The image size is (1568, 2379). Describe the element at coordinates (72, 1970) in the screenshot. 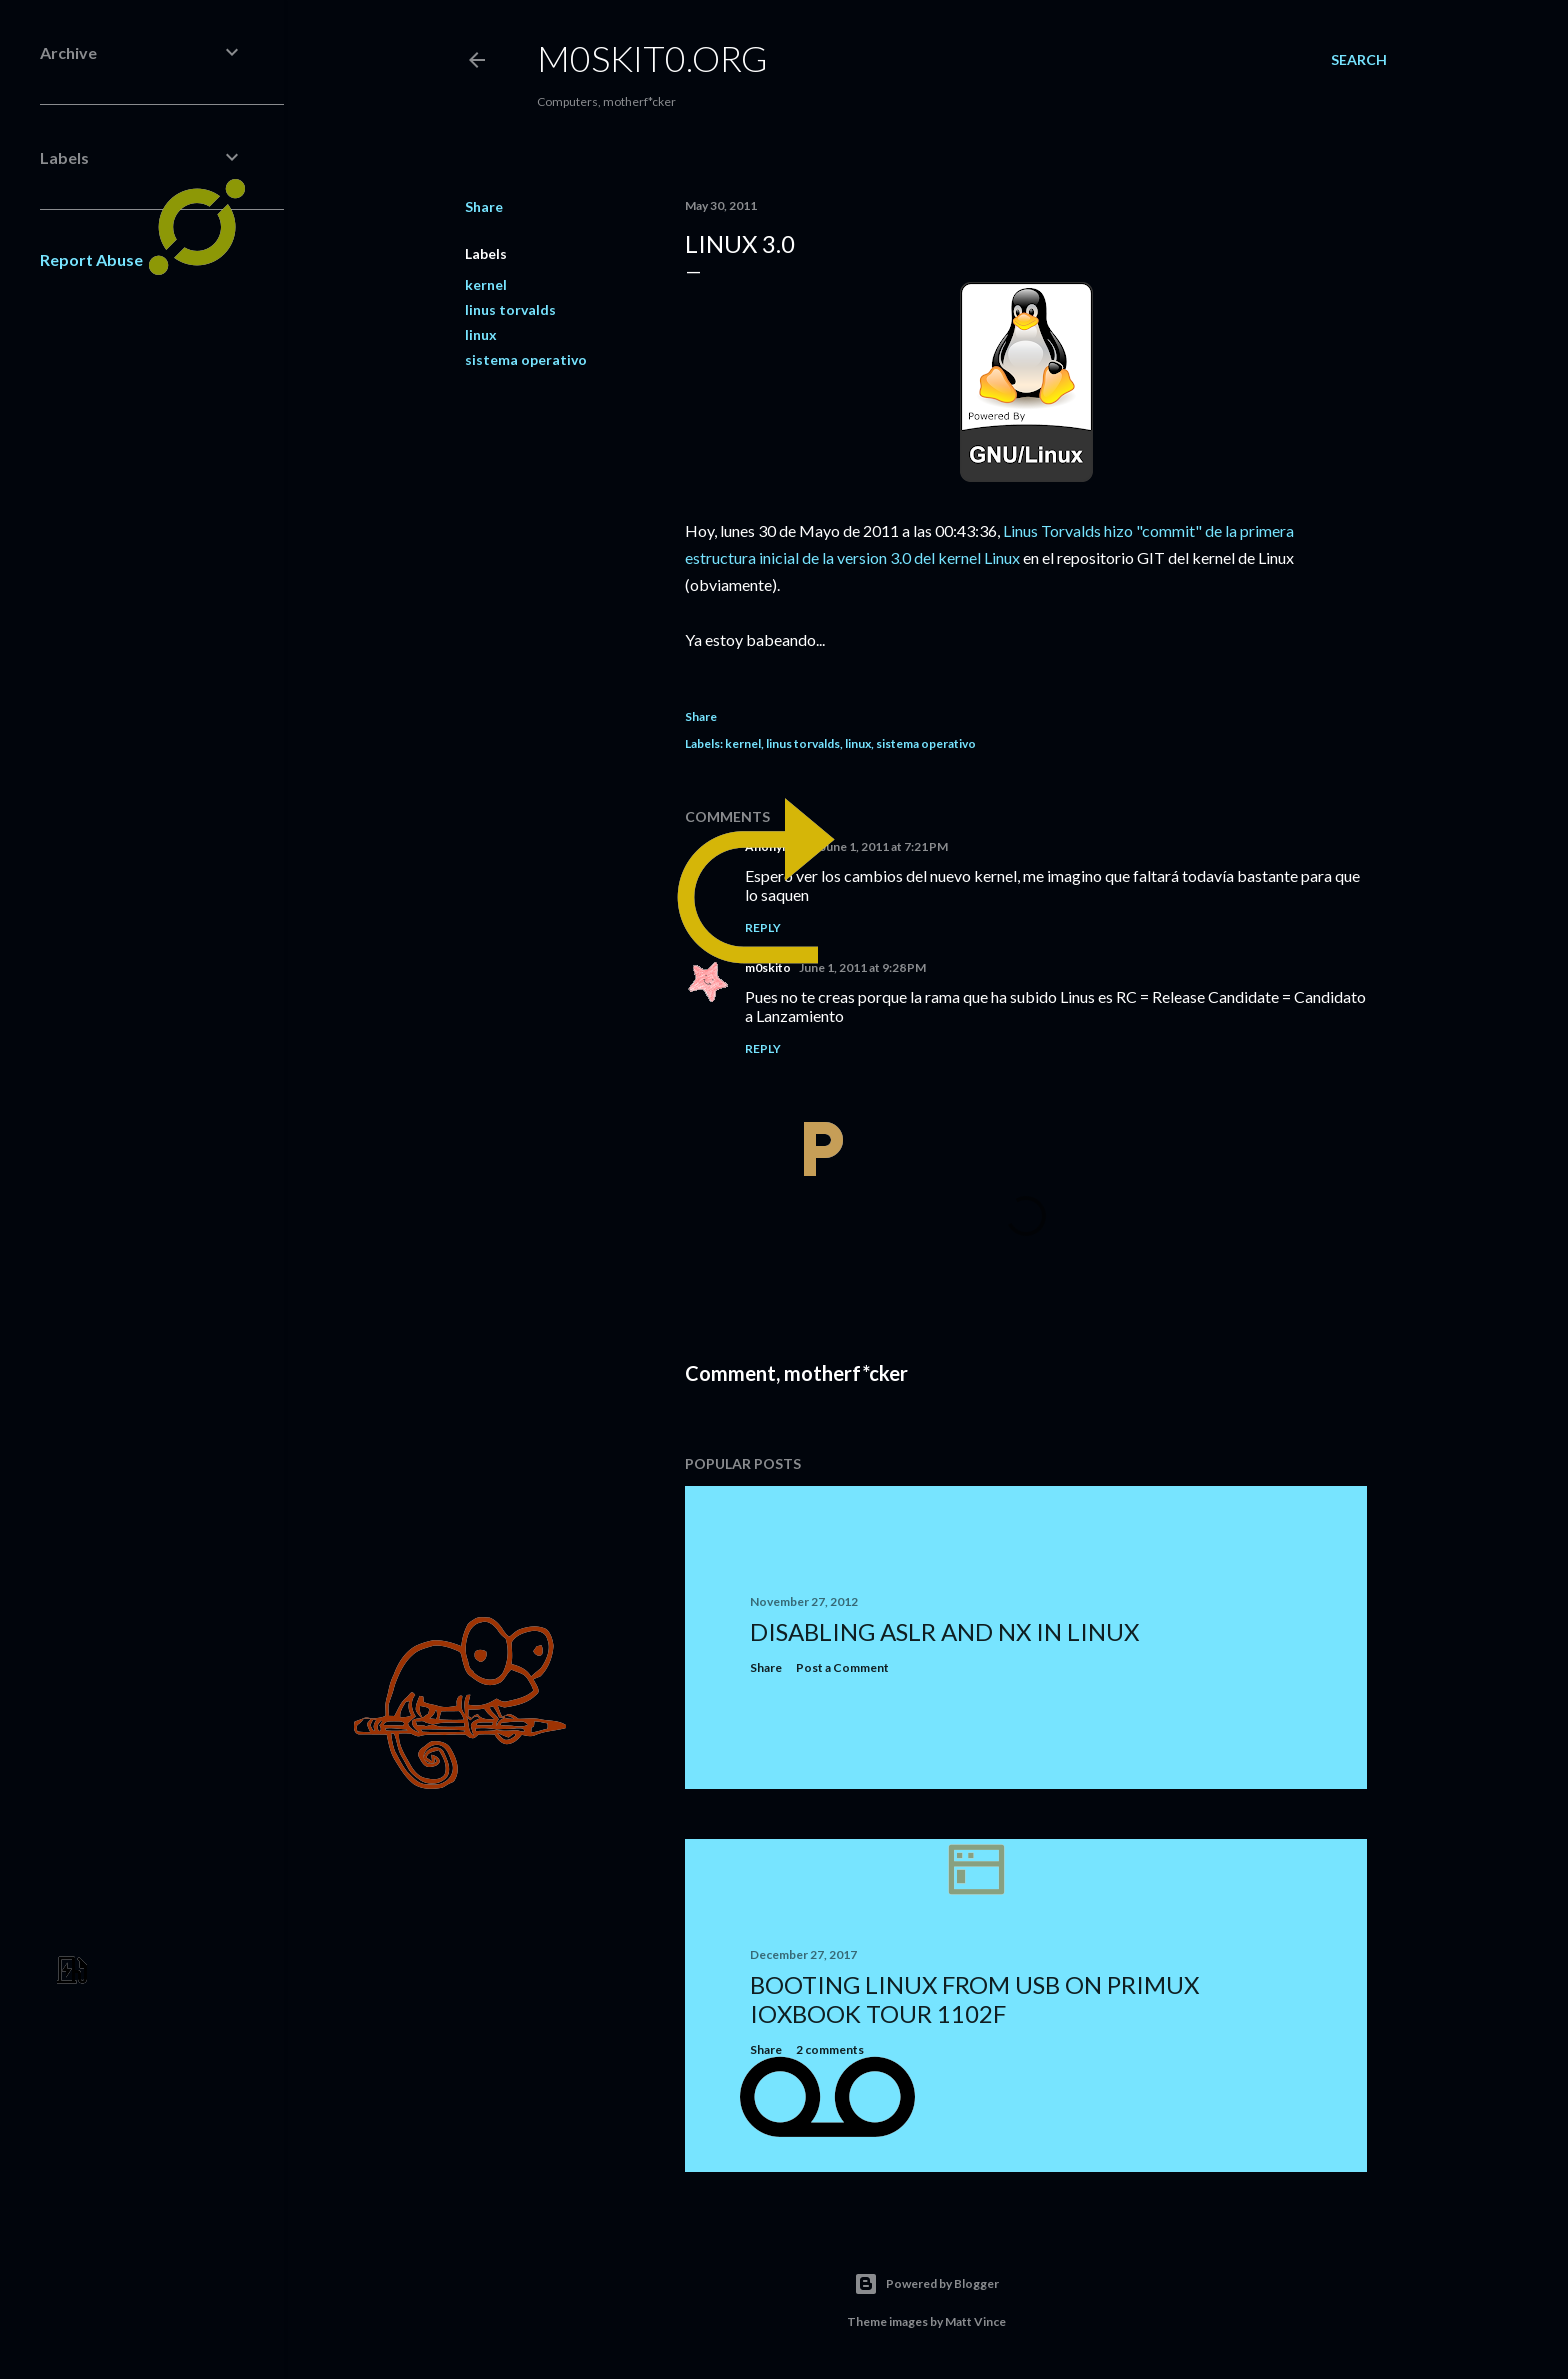

I see `find nearby electric vehicle charging stations` at that location.